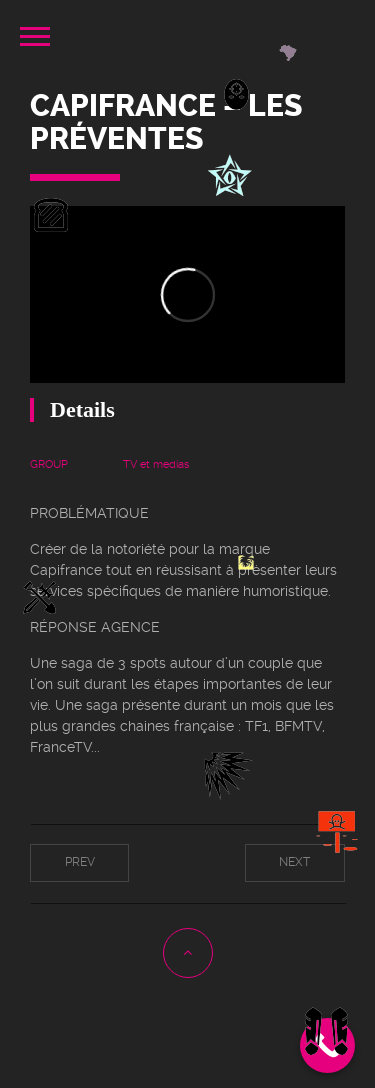  Describe the element at coordinates (229, 176) in the screenshot. I see `indicates a cursed or corrupted item status` at that location.